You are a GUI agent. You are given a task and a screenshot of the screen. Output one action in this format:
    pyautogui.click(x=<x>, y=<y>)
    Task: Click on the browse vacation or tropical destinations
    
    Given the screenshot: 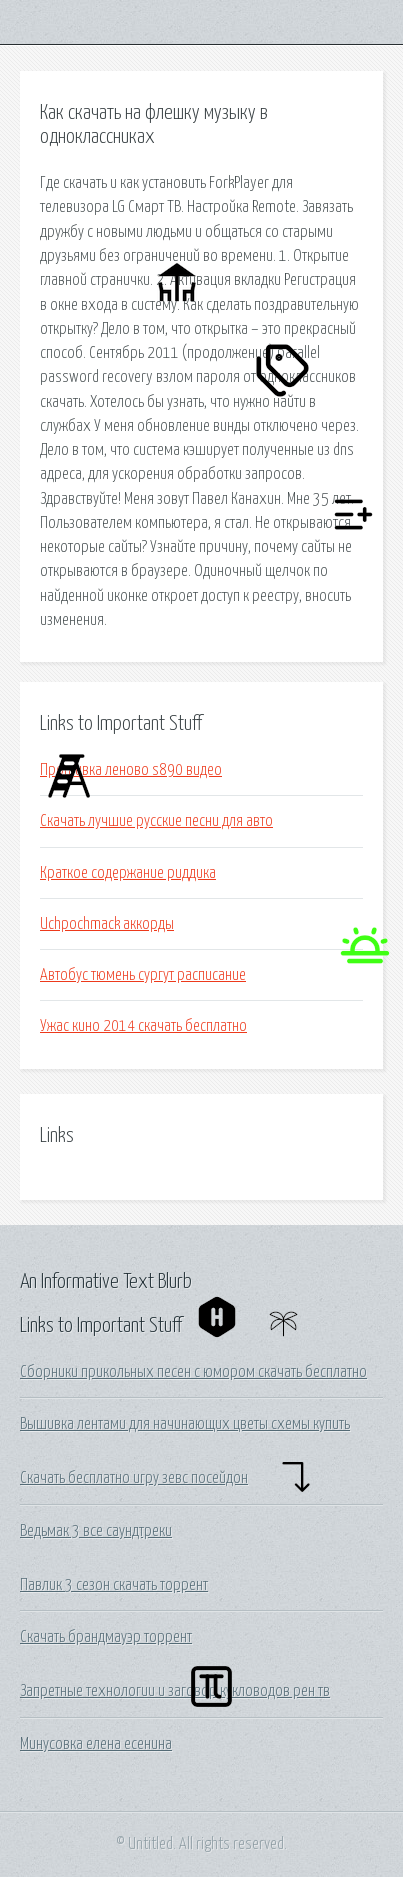 What is the action you would take?
    pyautogui.click(x=283, y=1323)
    